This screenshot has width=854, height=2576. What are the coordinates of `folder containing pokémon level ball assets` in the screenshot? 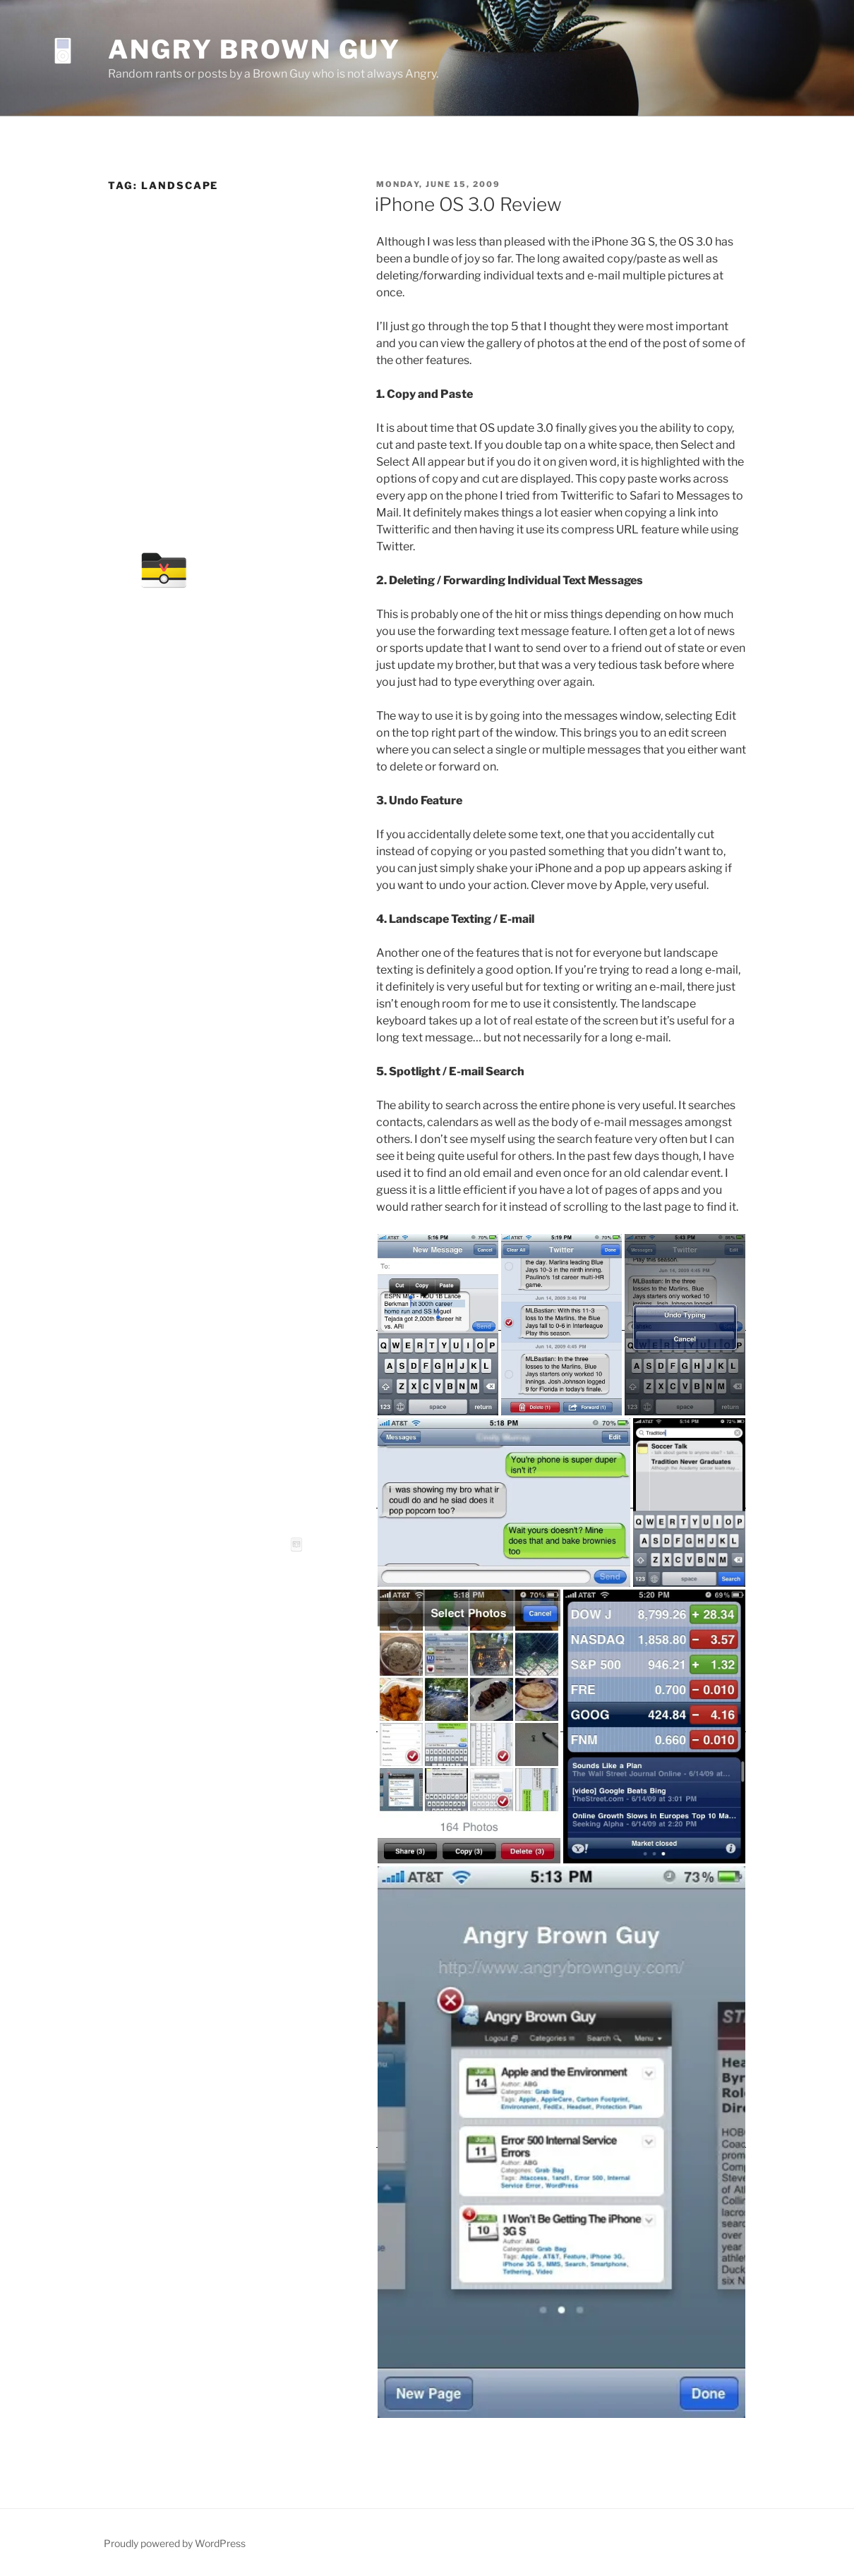 It's located at (164, 572).